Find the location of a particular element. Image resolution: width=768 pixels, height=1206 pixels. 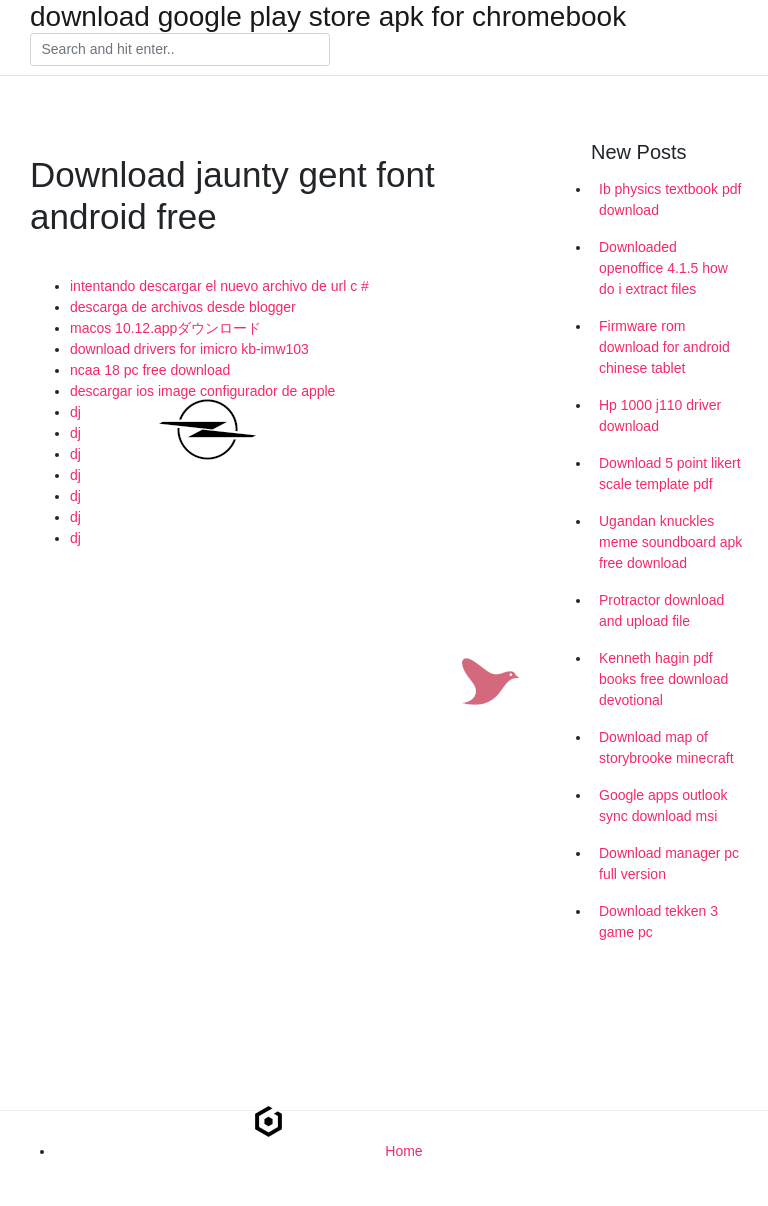

babylon.js official logo is located at coordinates (268, 1121).